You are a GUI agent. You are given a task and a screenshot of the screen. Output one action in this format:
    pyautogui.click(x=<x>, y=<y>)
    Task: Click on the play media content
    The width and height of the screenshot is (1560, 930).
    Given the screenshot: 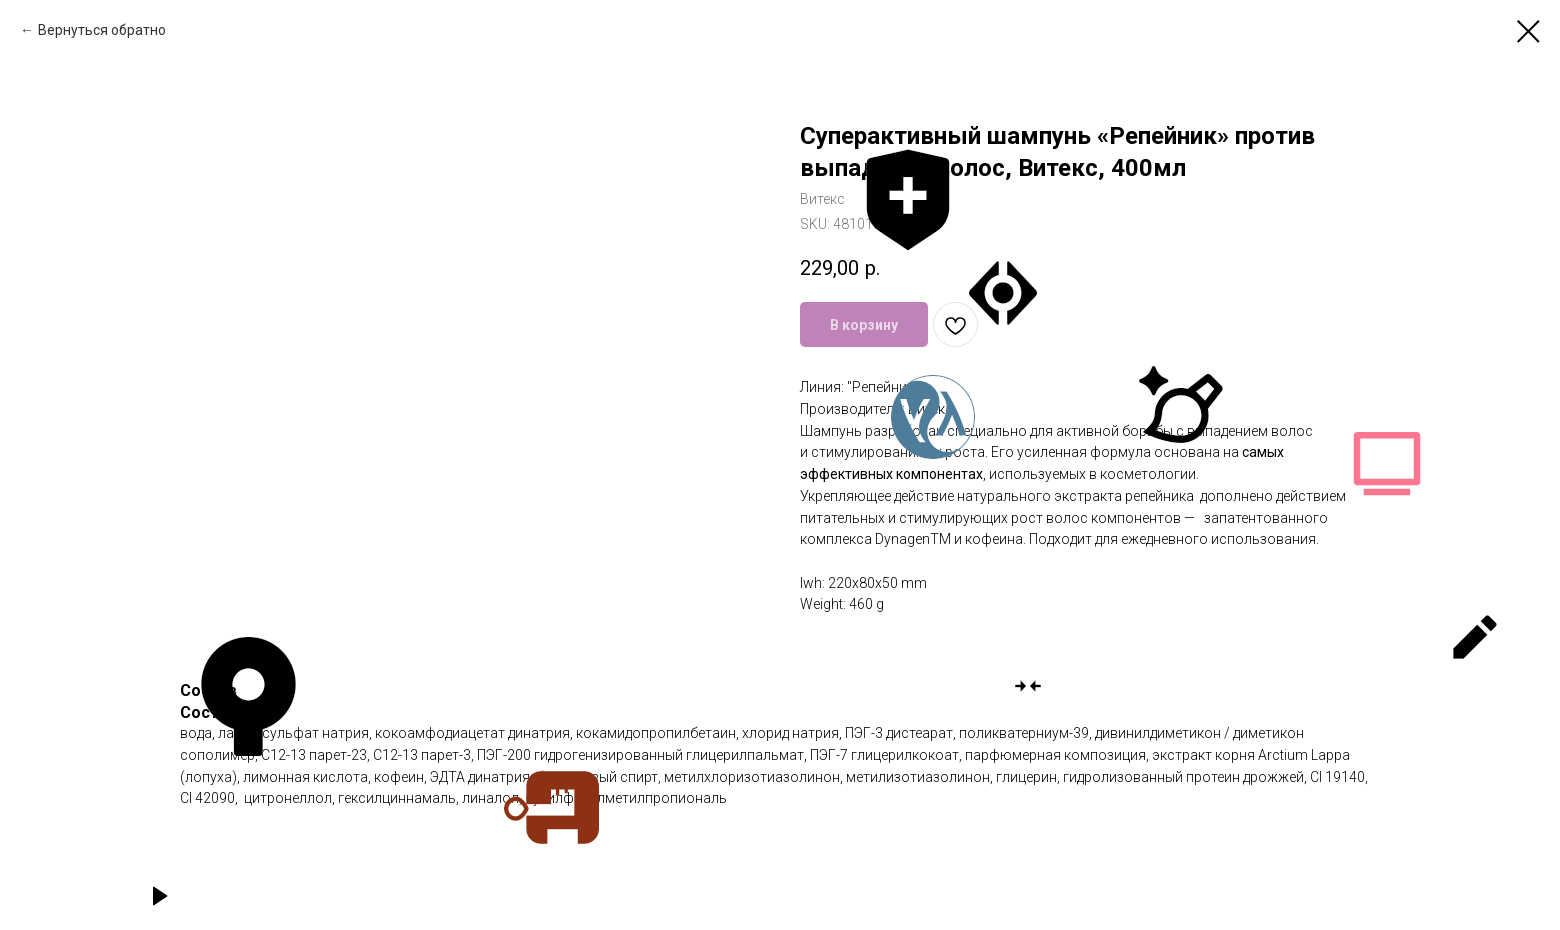 What is the action you would take?
    pyautogui.click(x=158, y=896)
    